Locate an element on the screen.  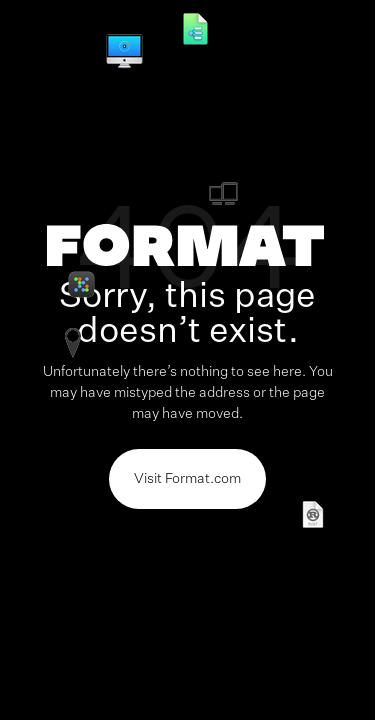
display arrangement settings for multiple monitors is located at coordinates (223, 193).